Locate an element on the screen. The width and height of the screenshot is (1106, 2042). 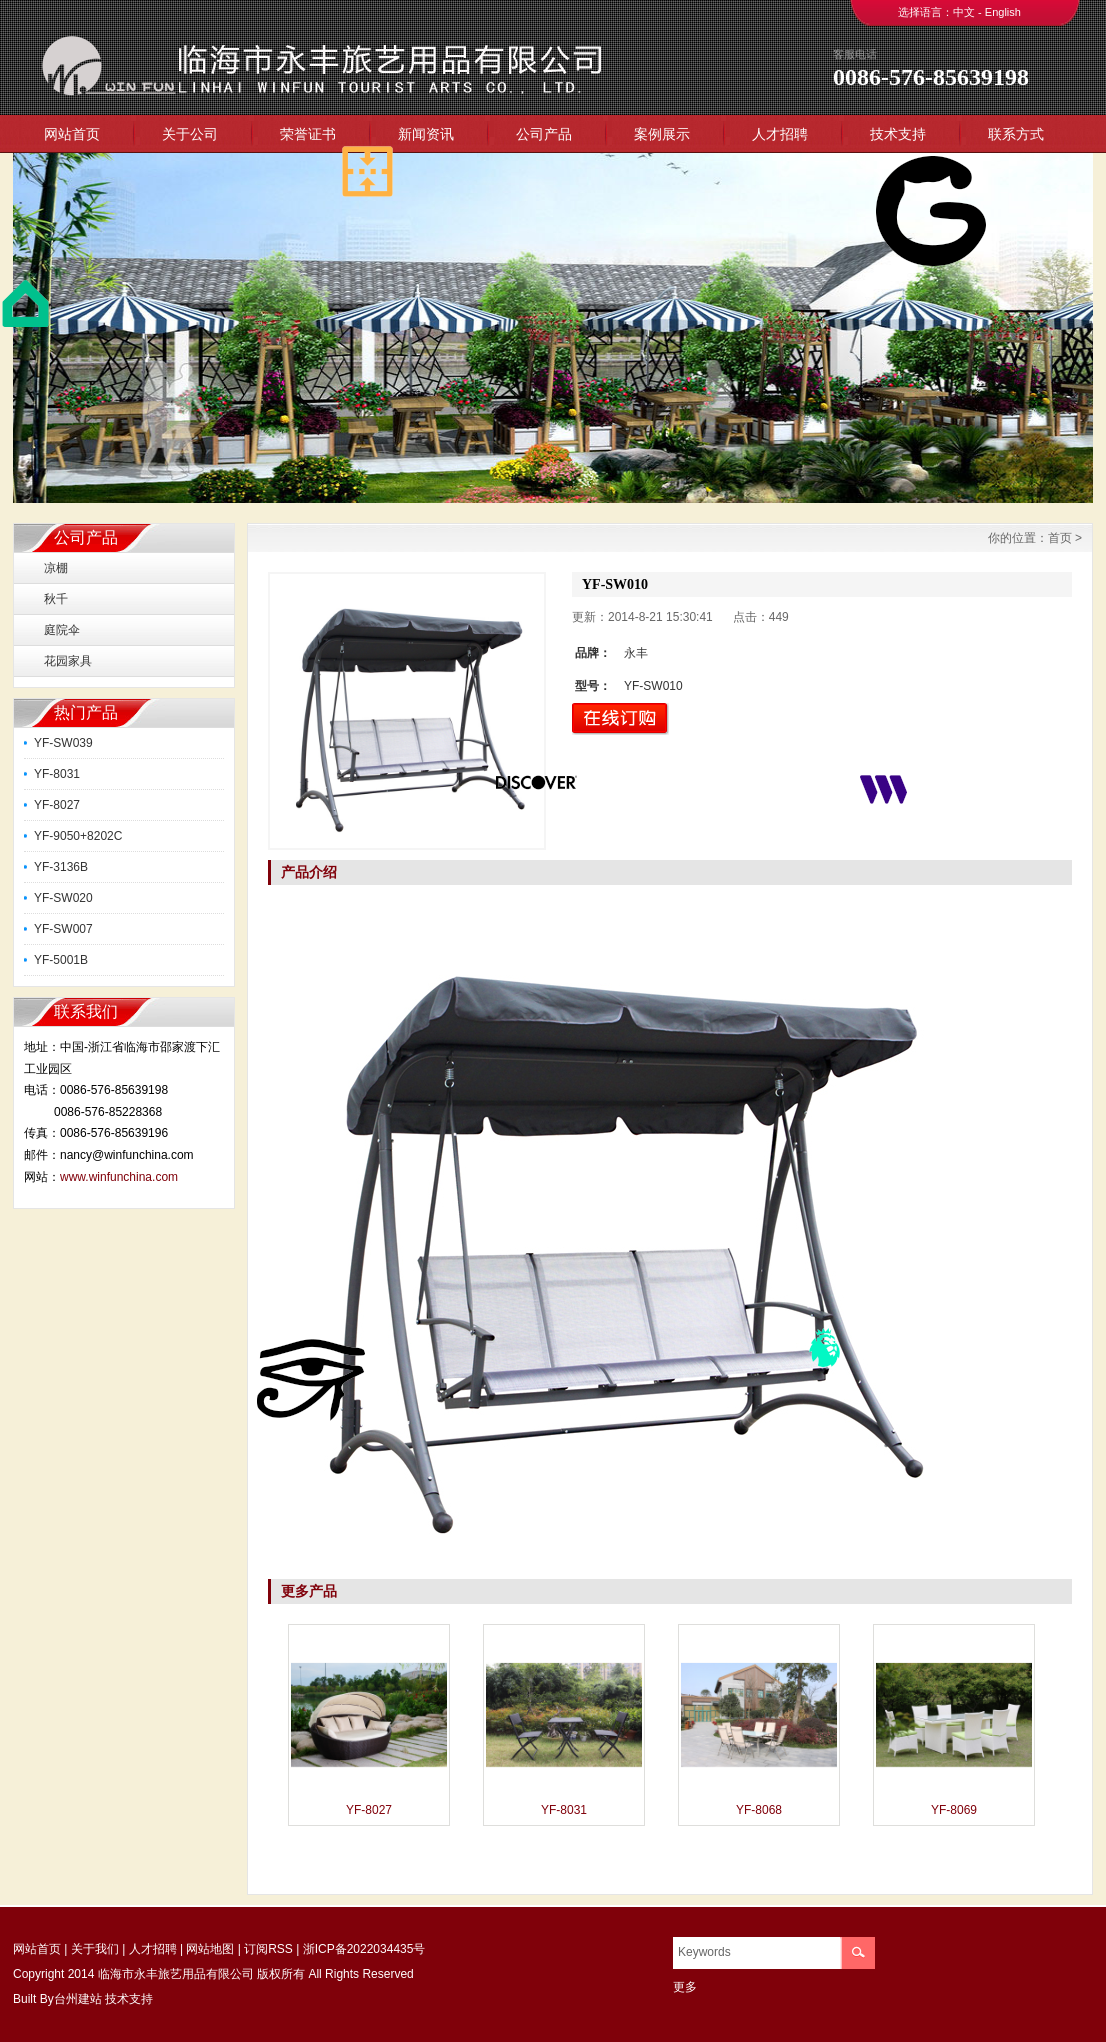
thirdweb platform logo is located at coordinates (883, 789).